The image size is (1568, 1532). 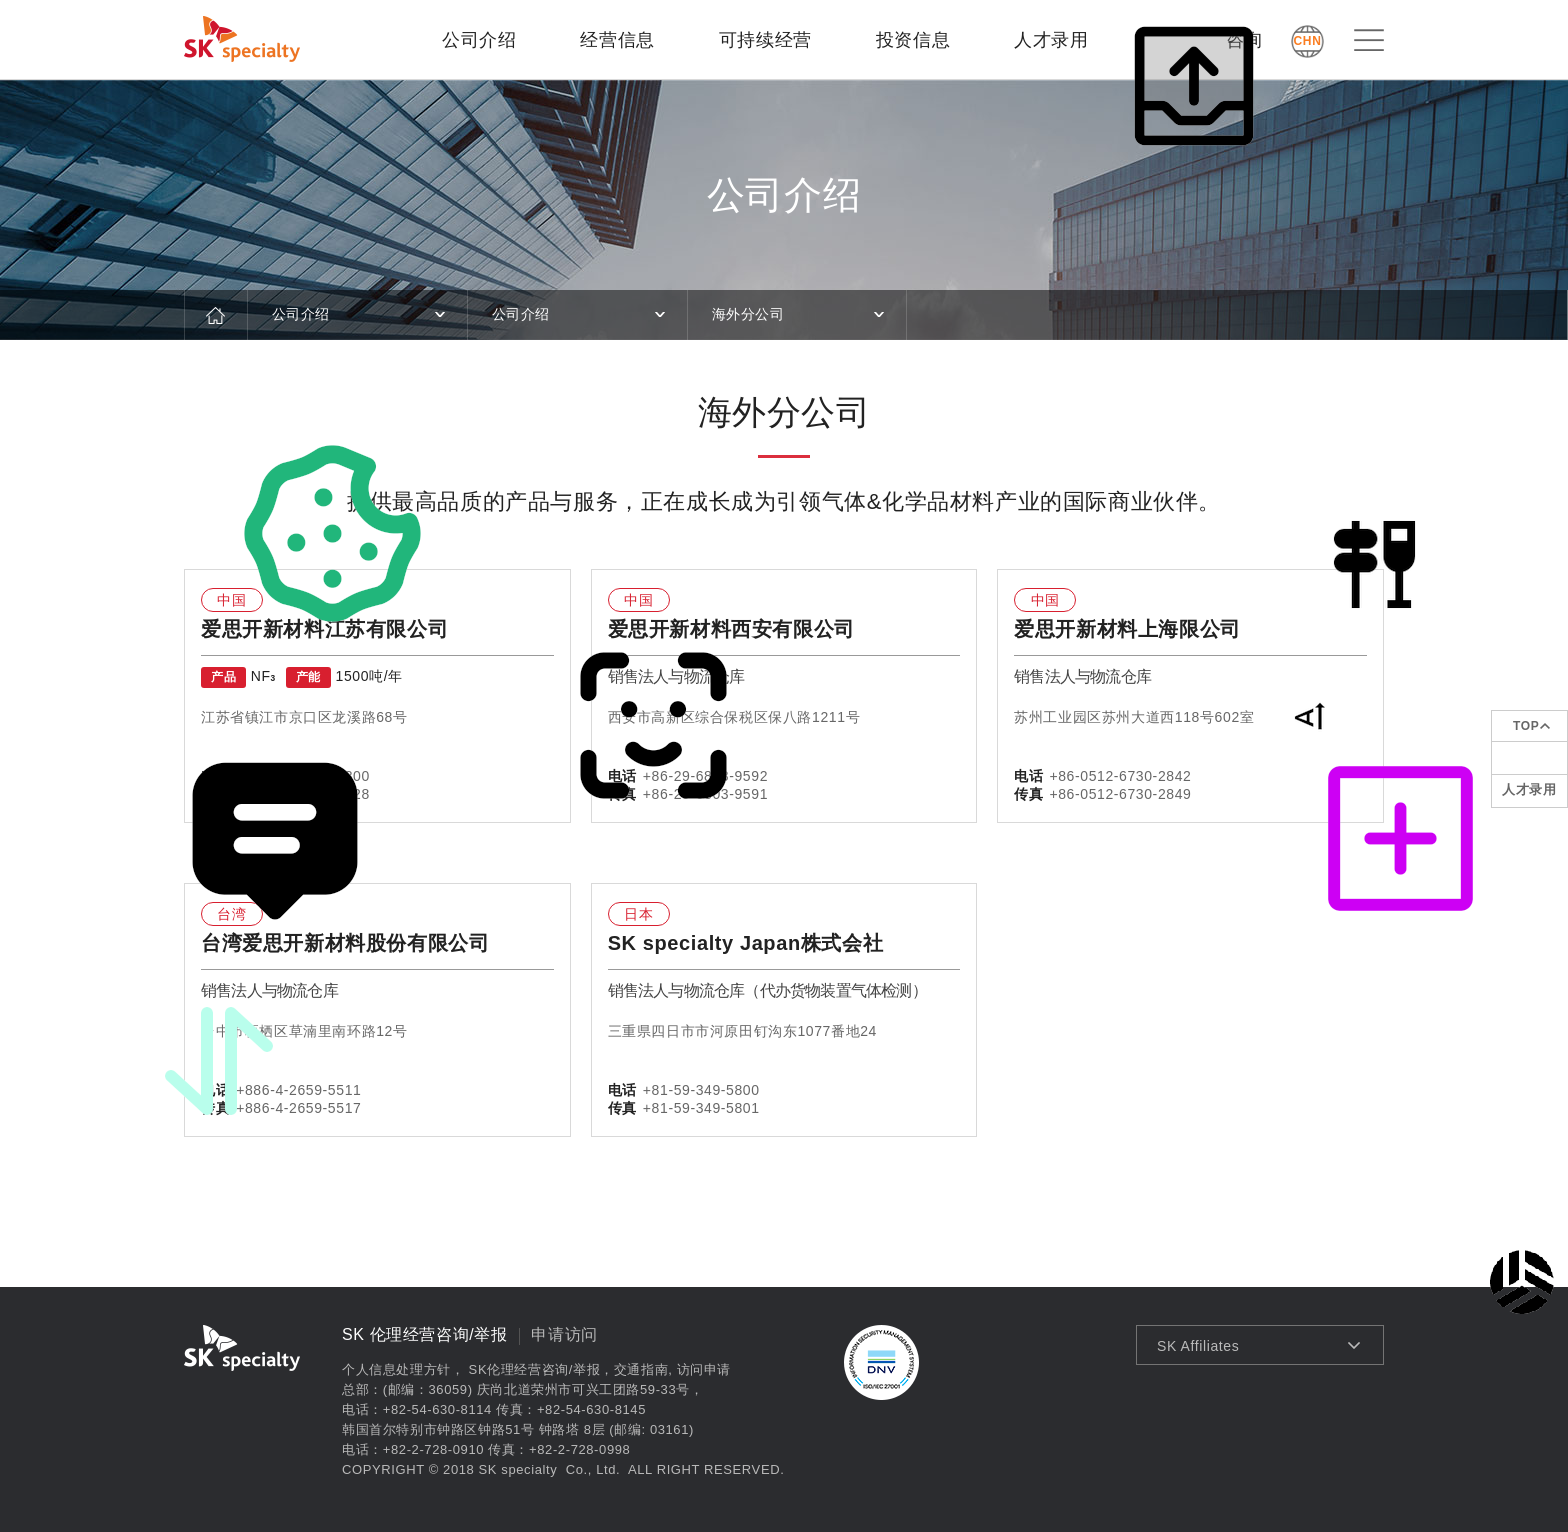 What do you see at coordinates (1310, 716) in the screenshot?
I see `rotate text direction upward` at bounding box center [1310, 716].